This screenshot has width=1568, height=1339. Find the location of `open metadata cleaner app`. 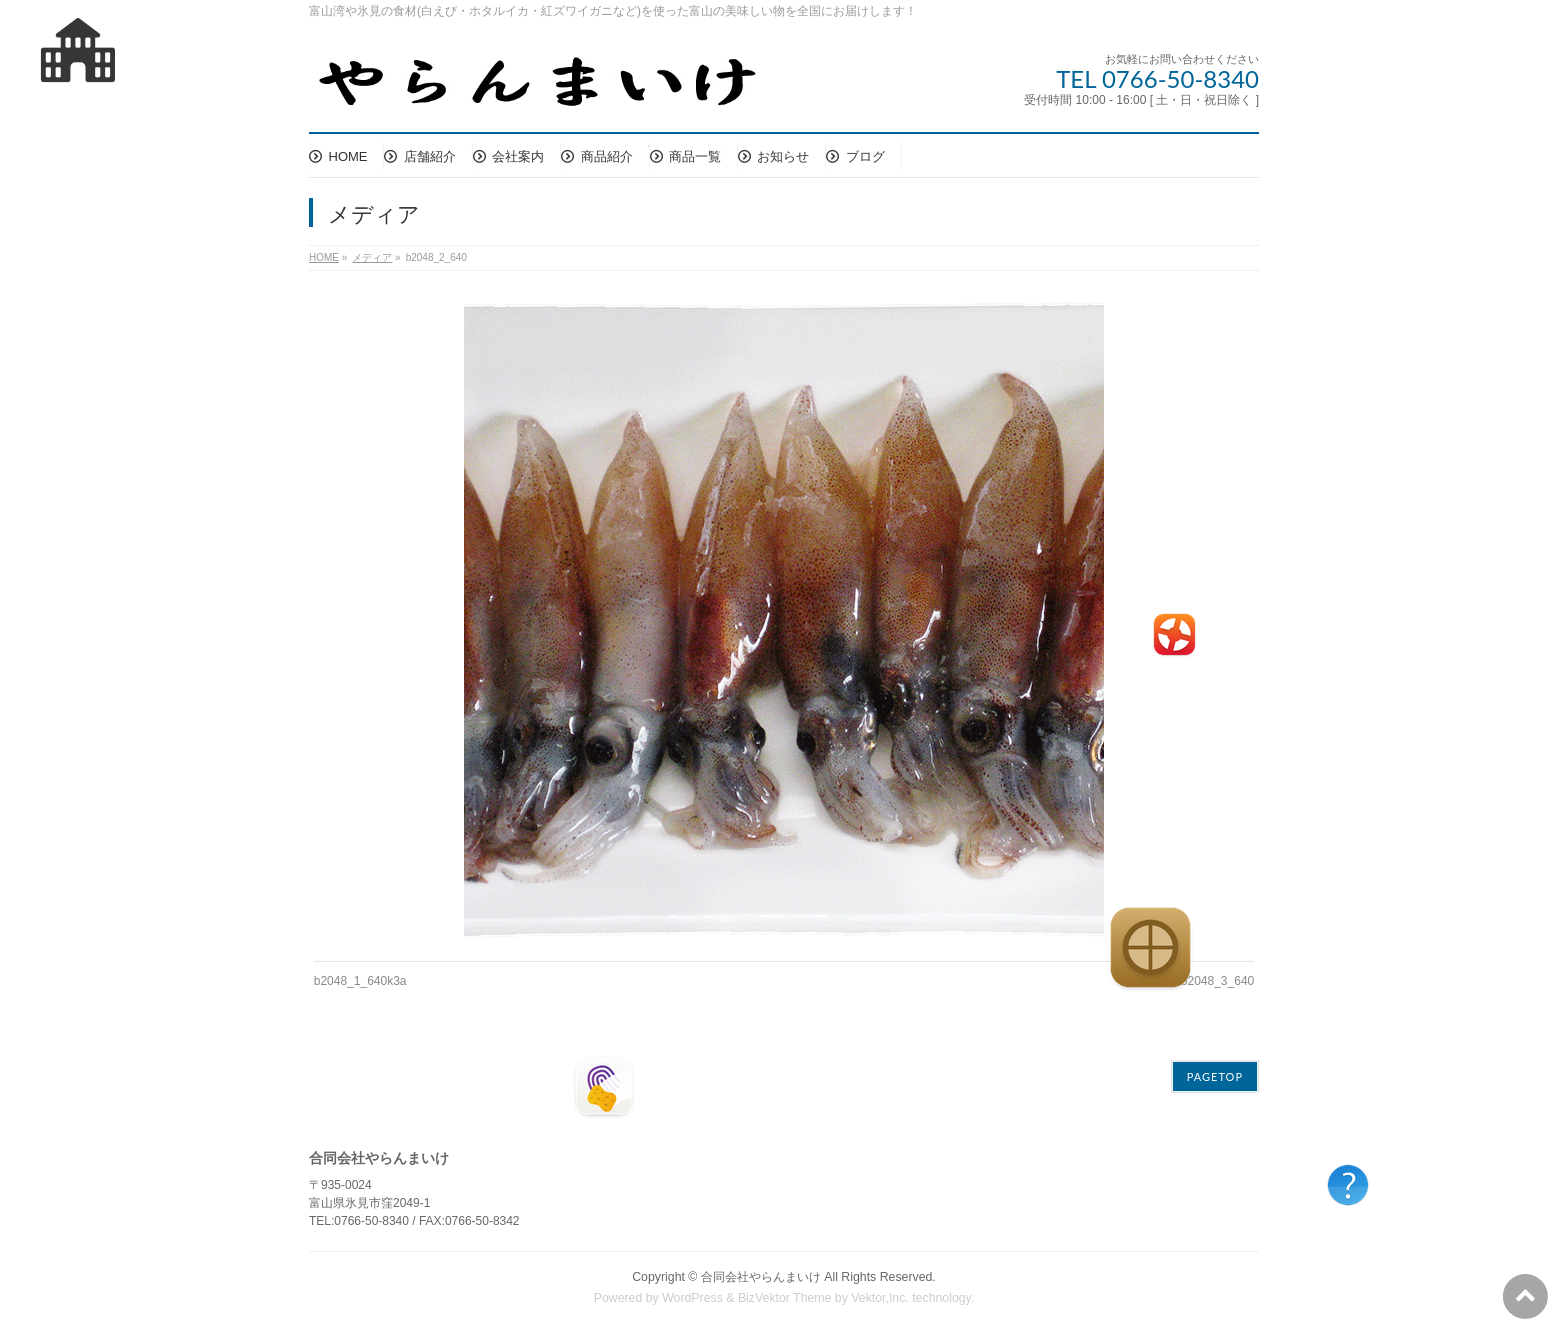

open metadata cleaner app is located at coordinates (604, 1086).